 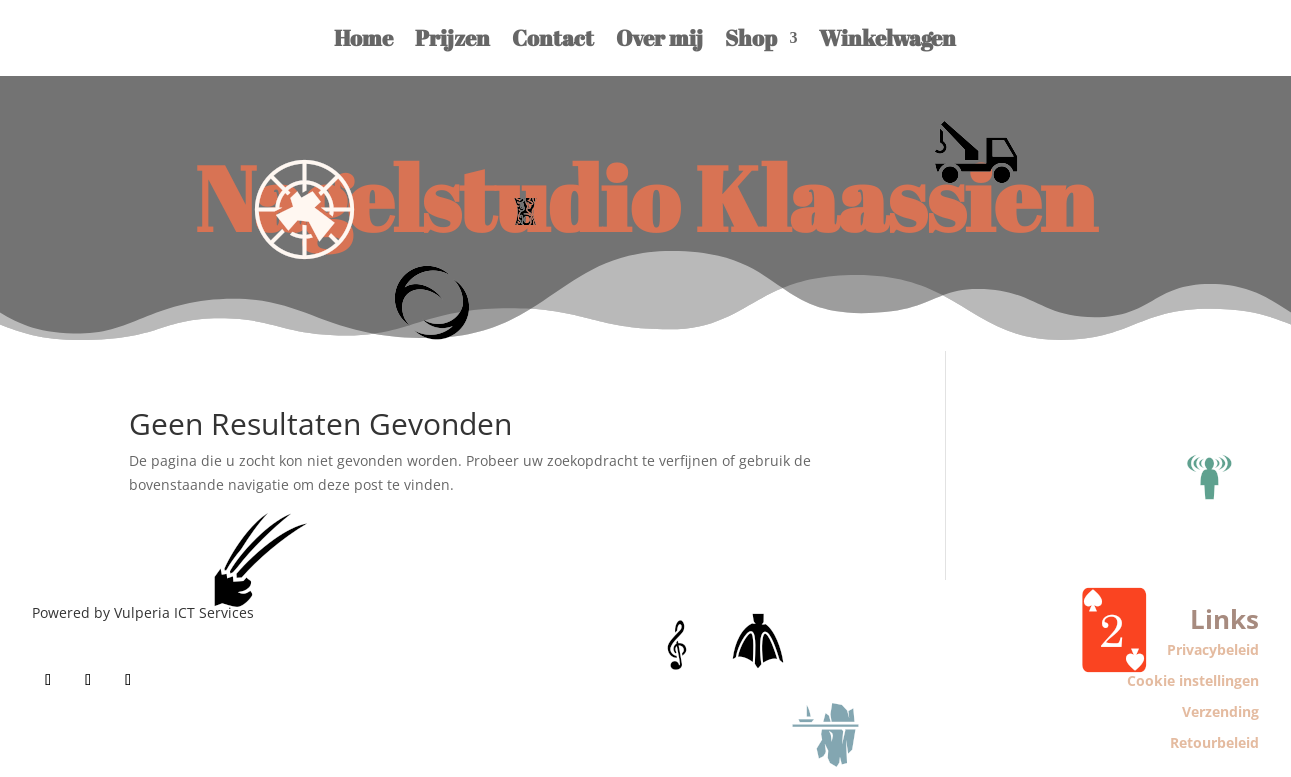 What do you see at coordinates (825, 734) in the screenshot?
I see `indicates hidden complexity or underlying data not immediately visible` at bounding box center [825, 734].